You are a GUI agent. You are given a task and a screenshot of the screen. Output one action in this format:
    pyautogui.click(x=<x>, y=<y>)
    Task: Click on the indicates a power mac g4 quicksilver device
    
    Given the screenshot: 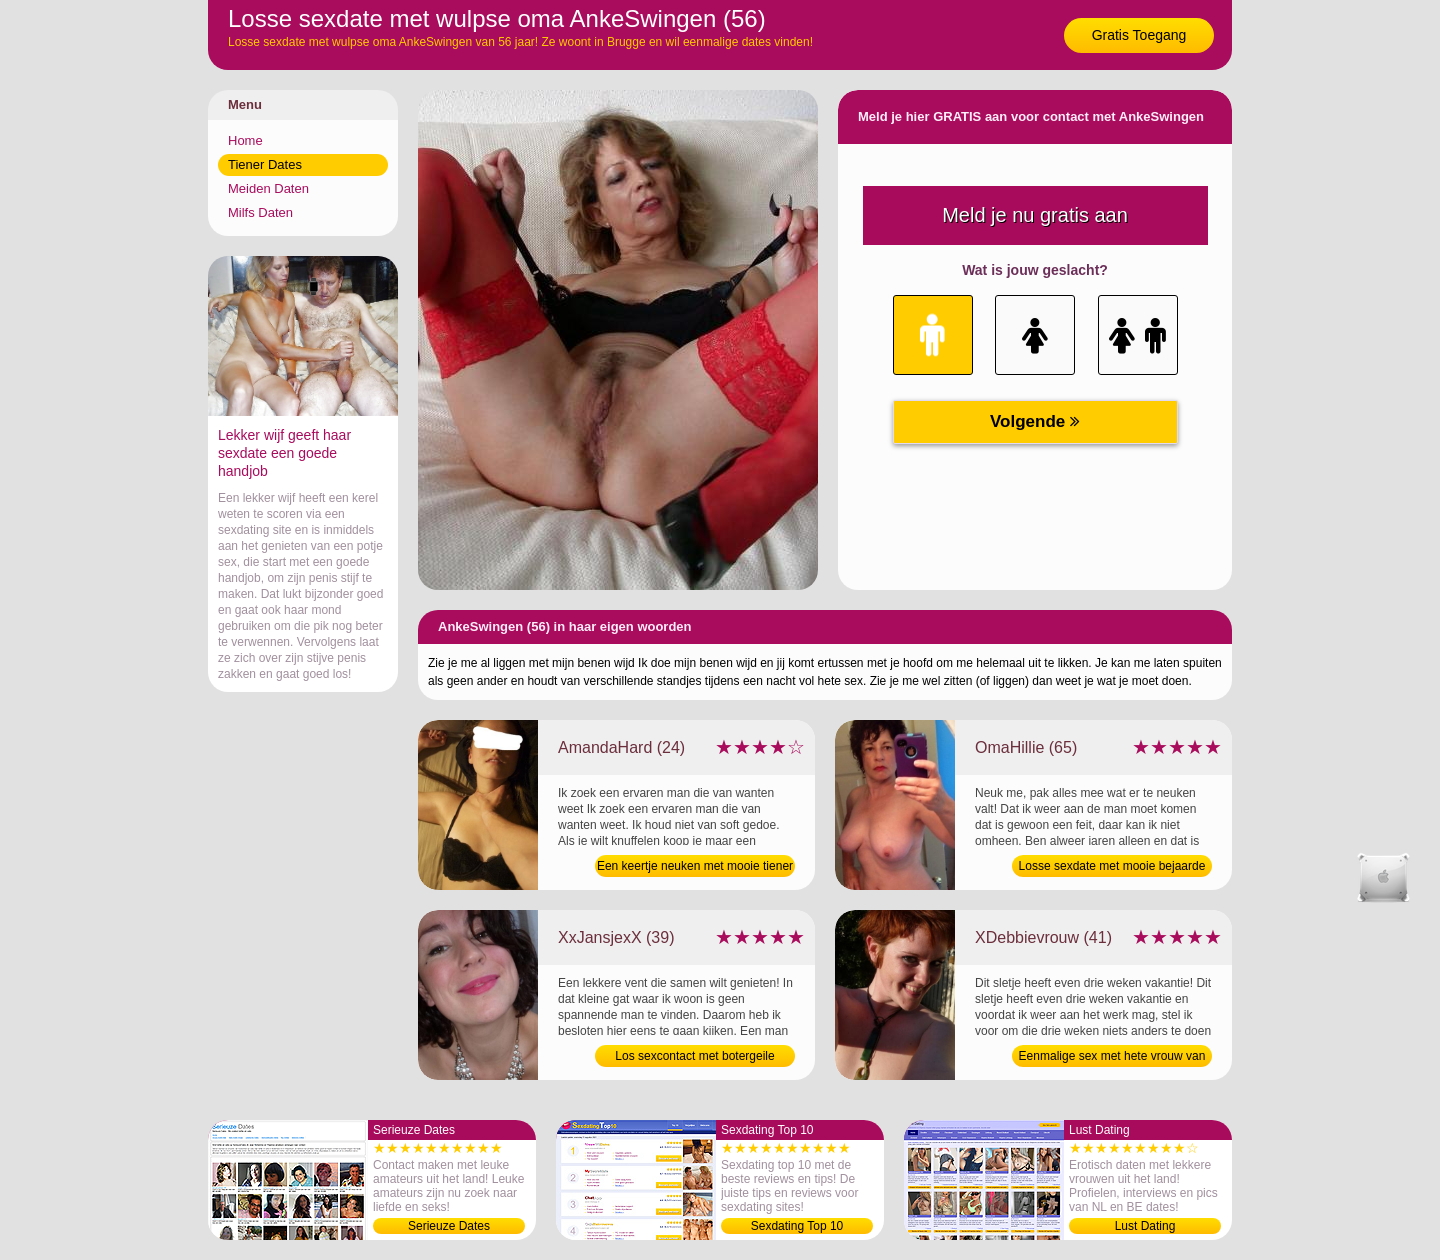 What is the action you would take?
    pyautogui.click(x=1383, y=876)
    